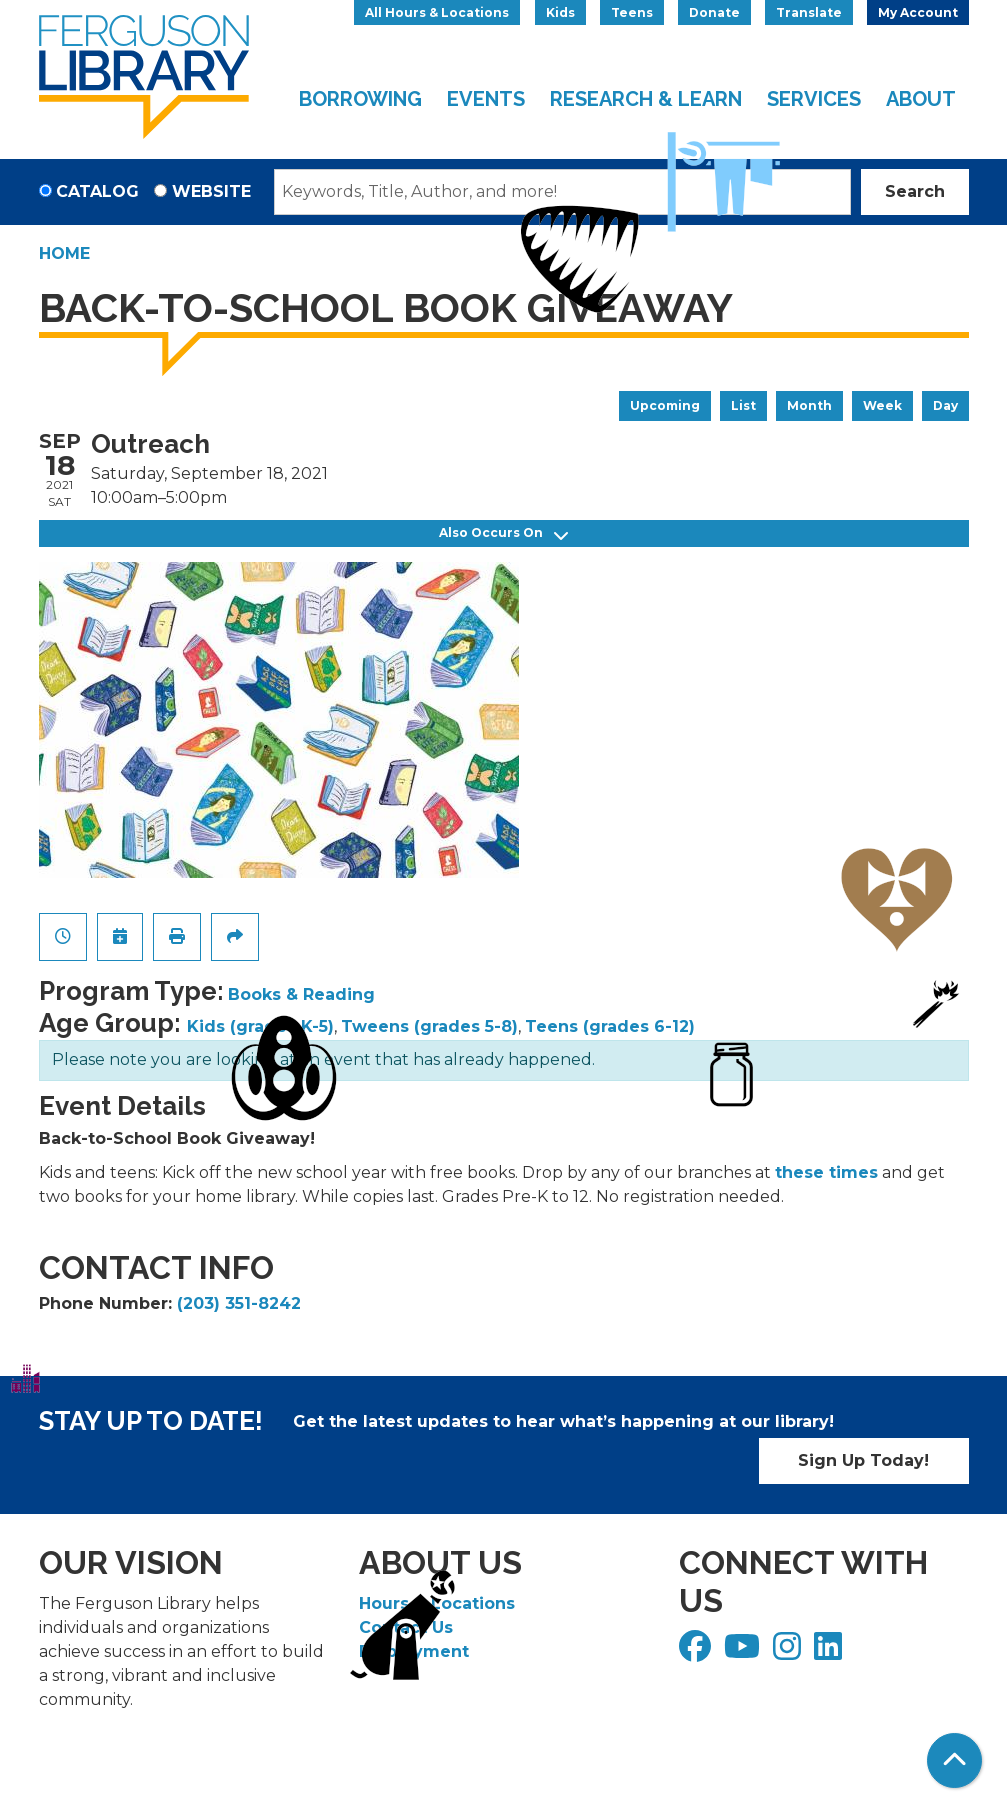 This screenshot has height=1813, width=1007. Describe the element at coordinates (897, 900) in the screenshot. I see `indicates royal or noble romance storyline` at that location.